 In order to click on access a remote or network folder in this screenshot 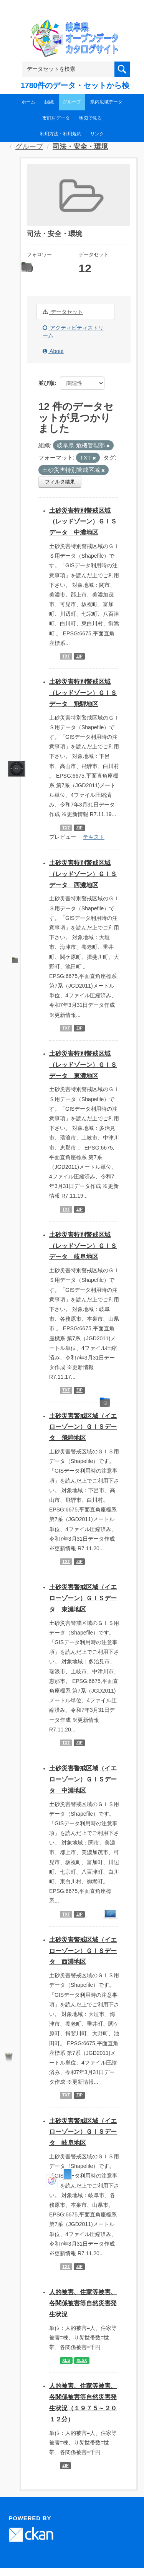, I will do `click(26, 267)`.